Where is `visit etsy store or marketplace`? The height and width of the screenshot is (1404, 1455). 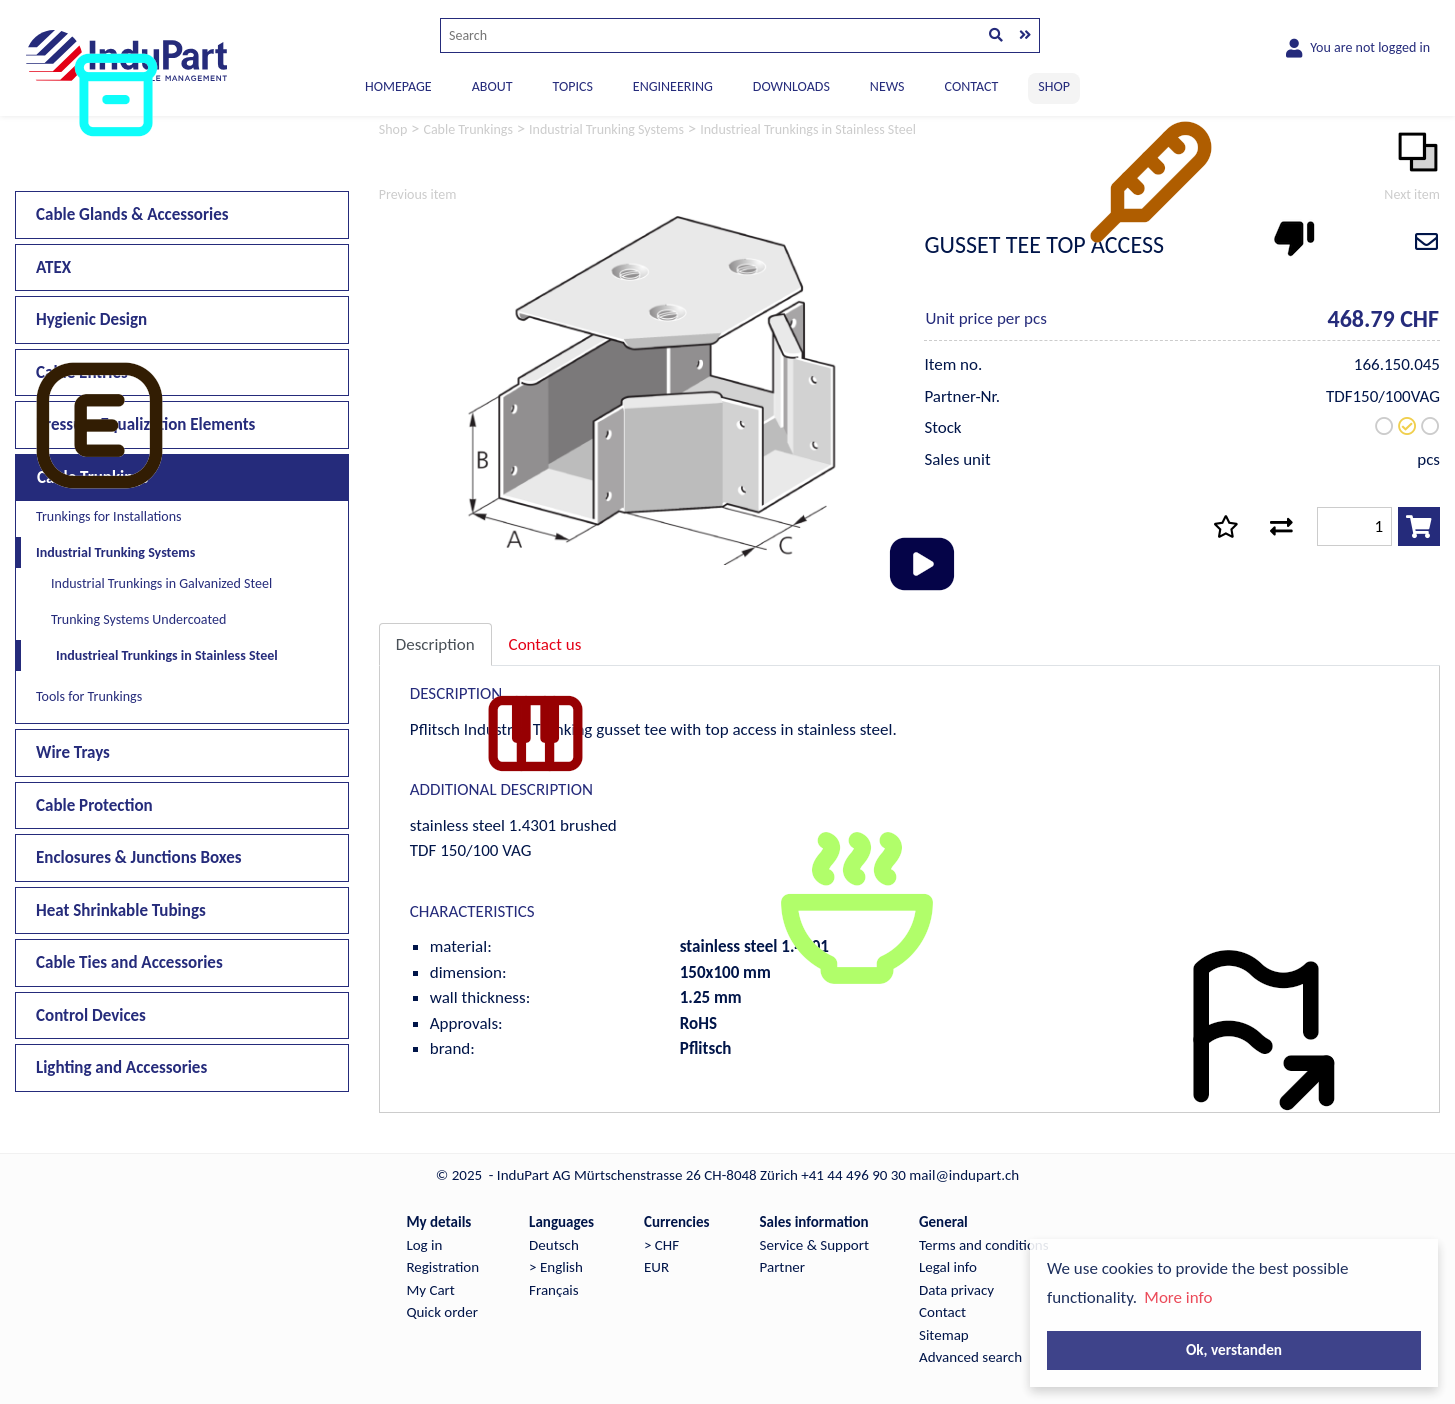
visit etsy store or marketplace is located at coordinates (99, 425).